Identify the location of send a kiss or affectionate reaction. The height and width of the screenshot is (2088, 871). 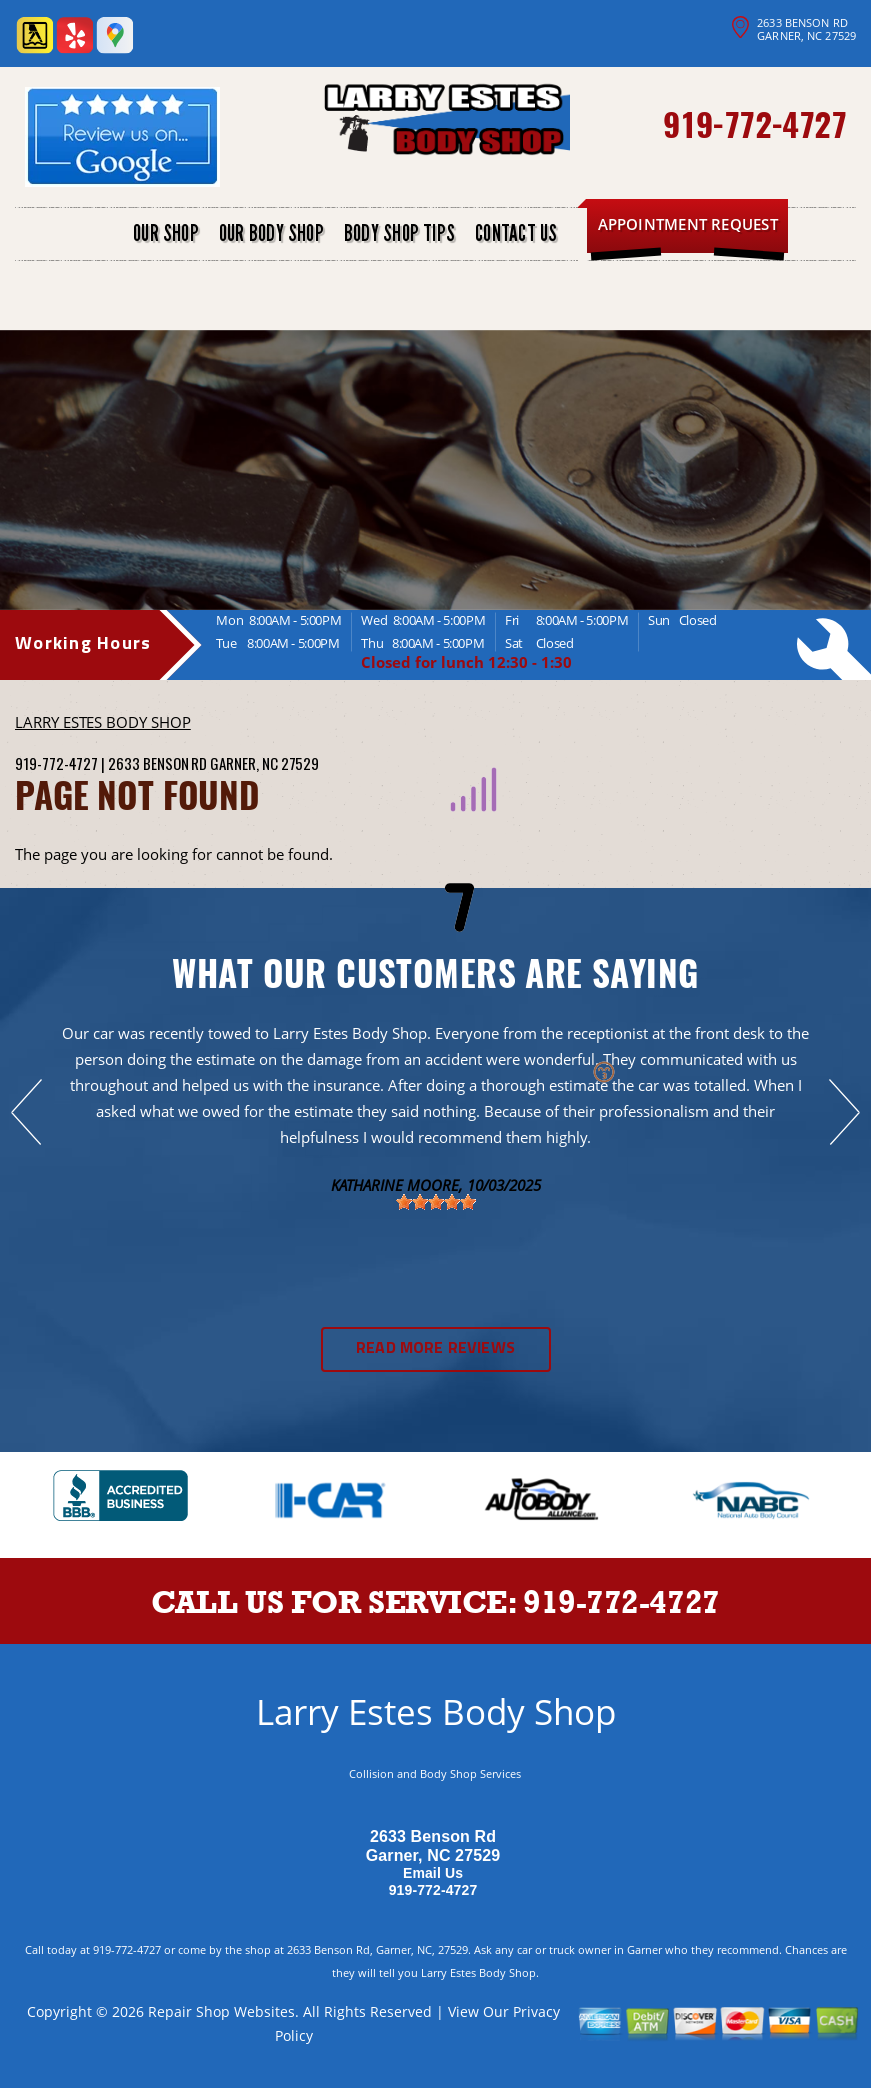
(604, 1072).